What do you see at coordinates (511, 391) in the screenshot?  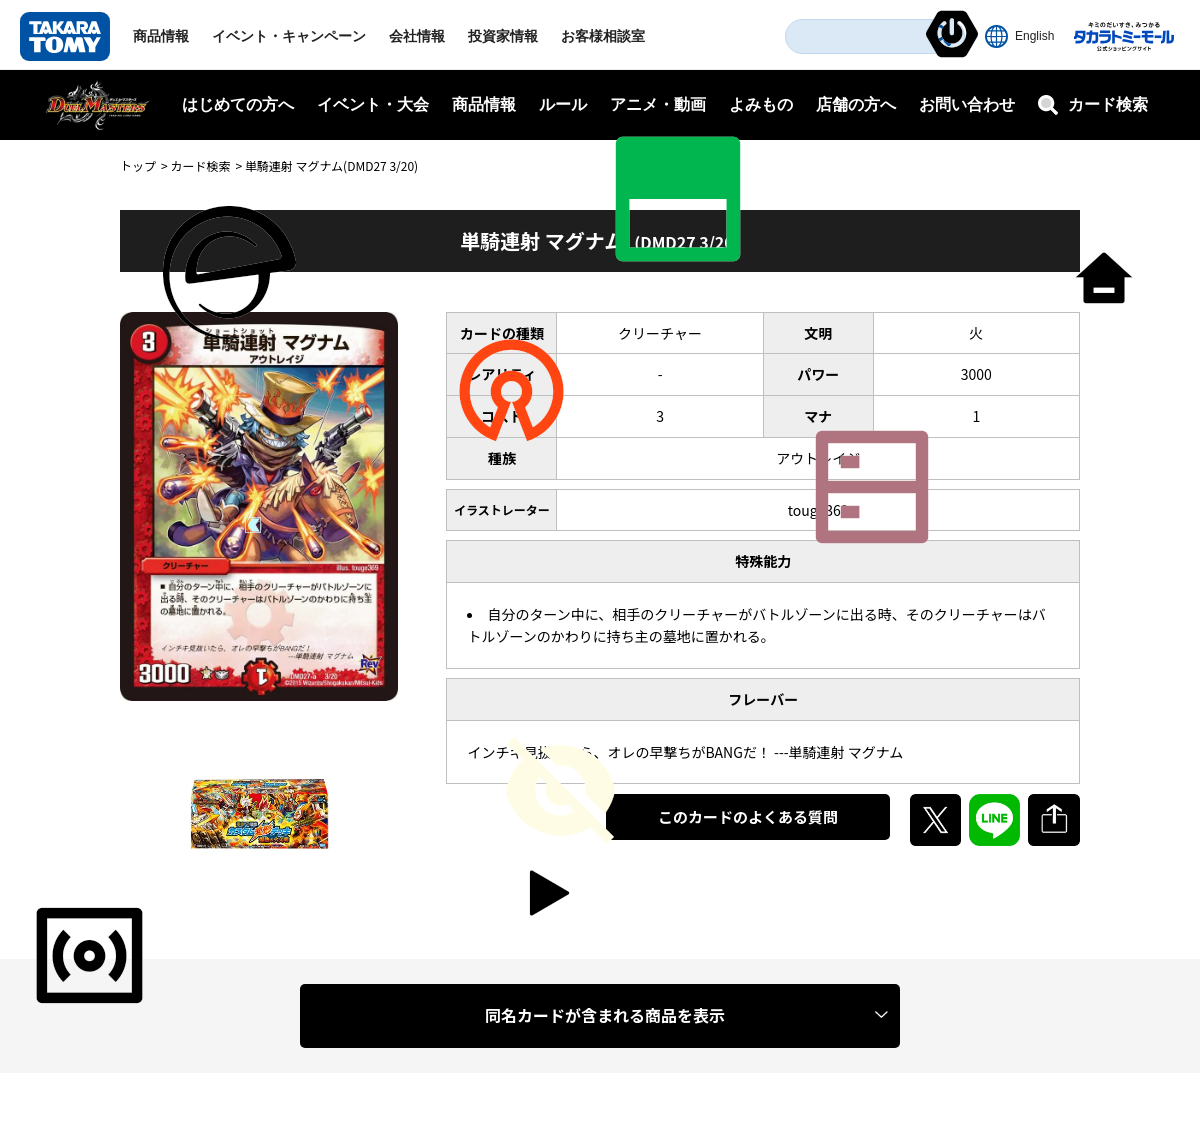 I see `indicates open-source software or project` at bounding box center [511, 391].